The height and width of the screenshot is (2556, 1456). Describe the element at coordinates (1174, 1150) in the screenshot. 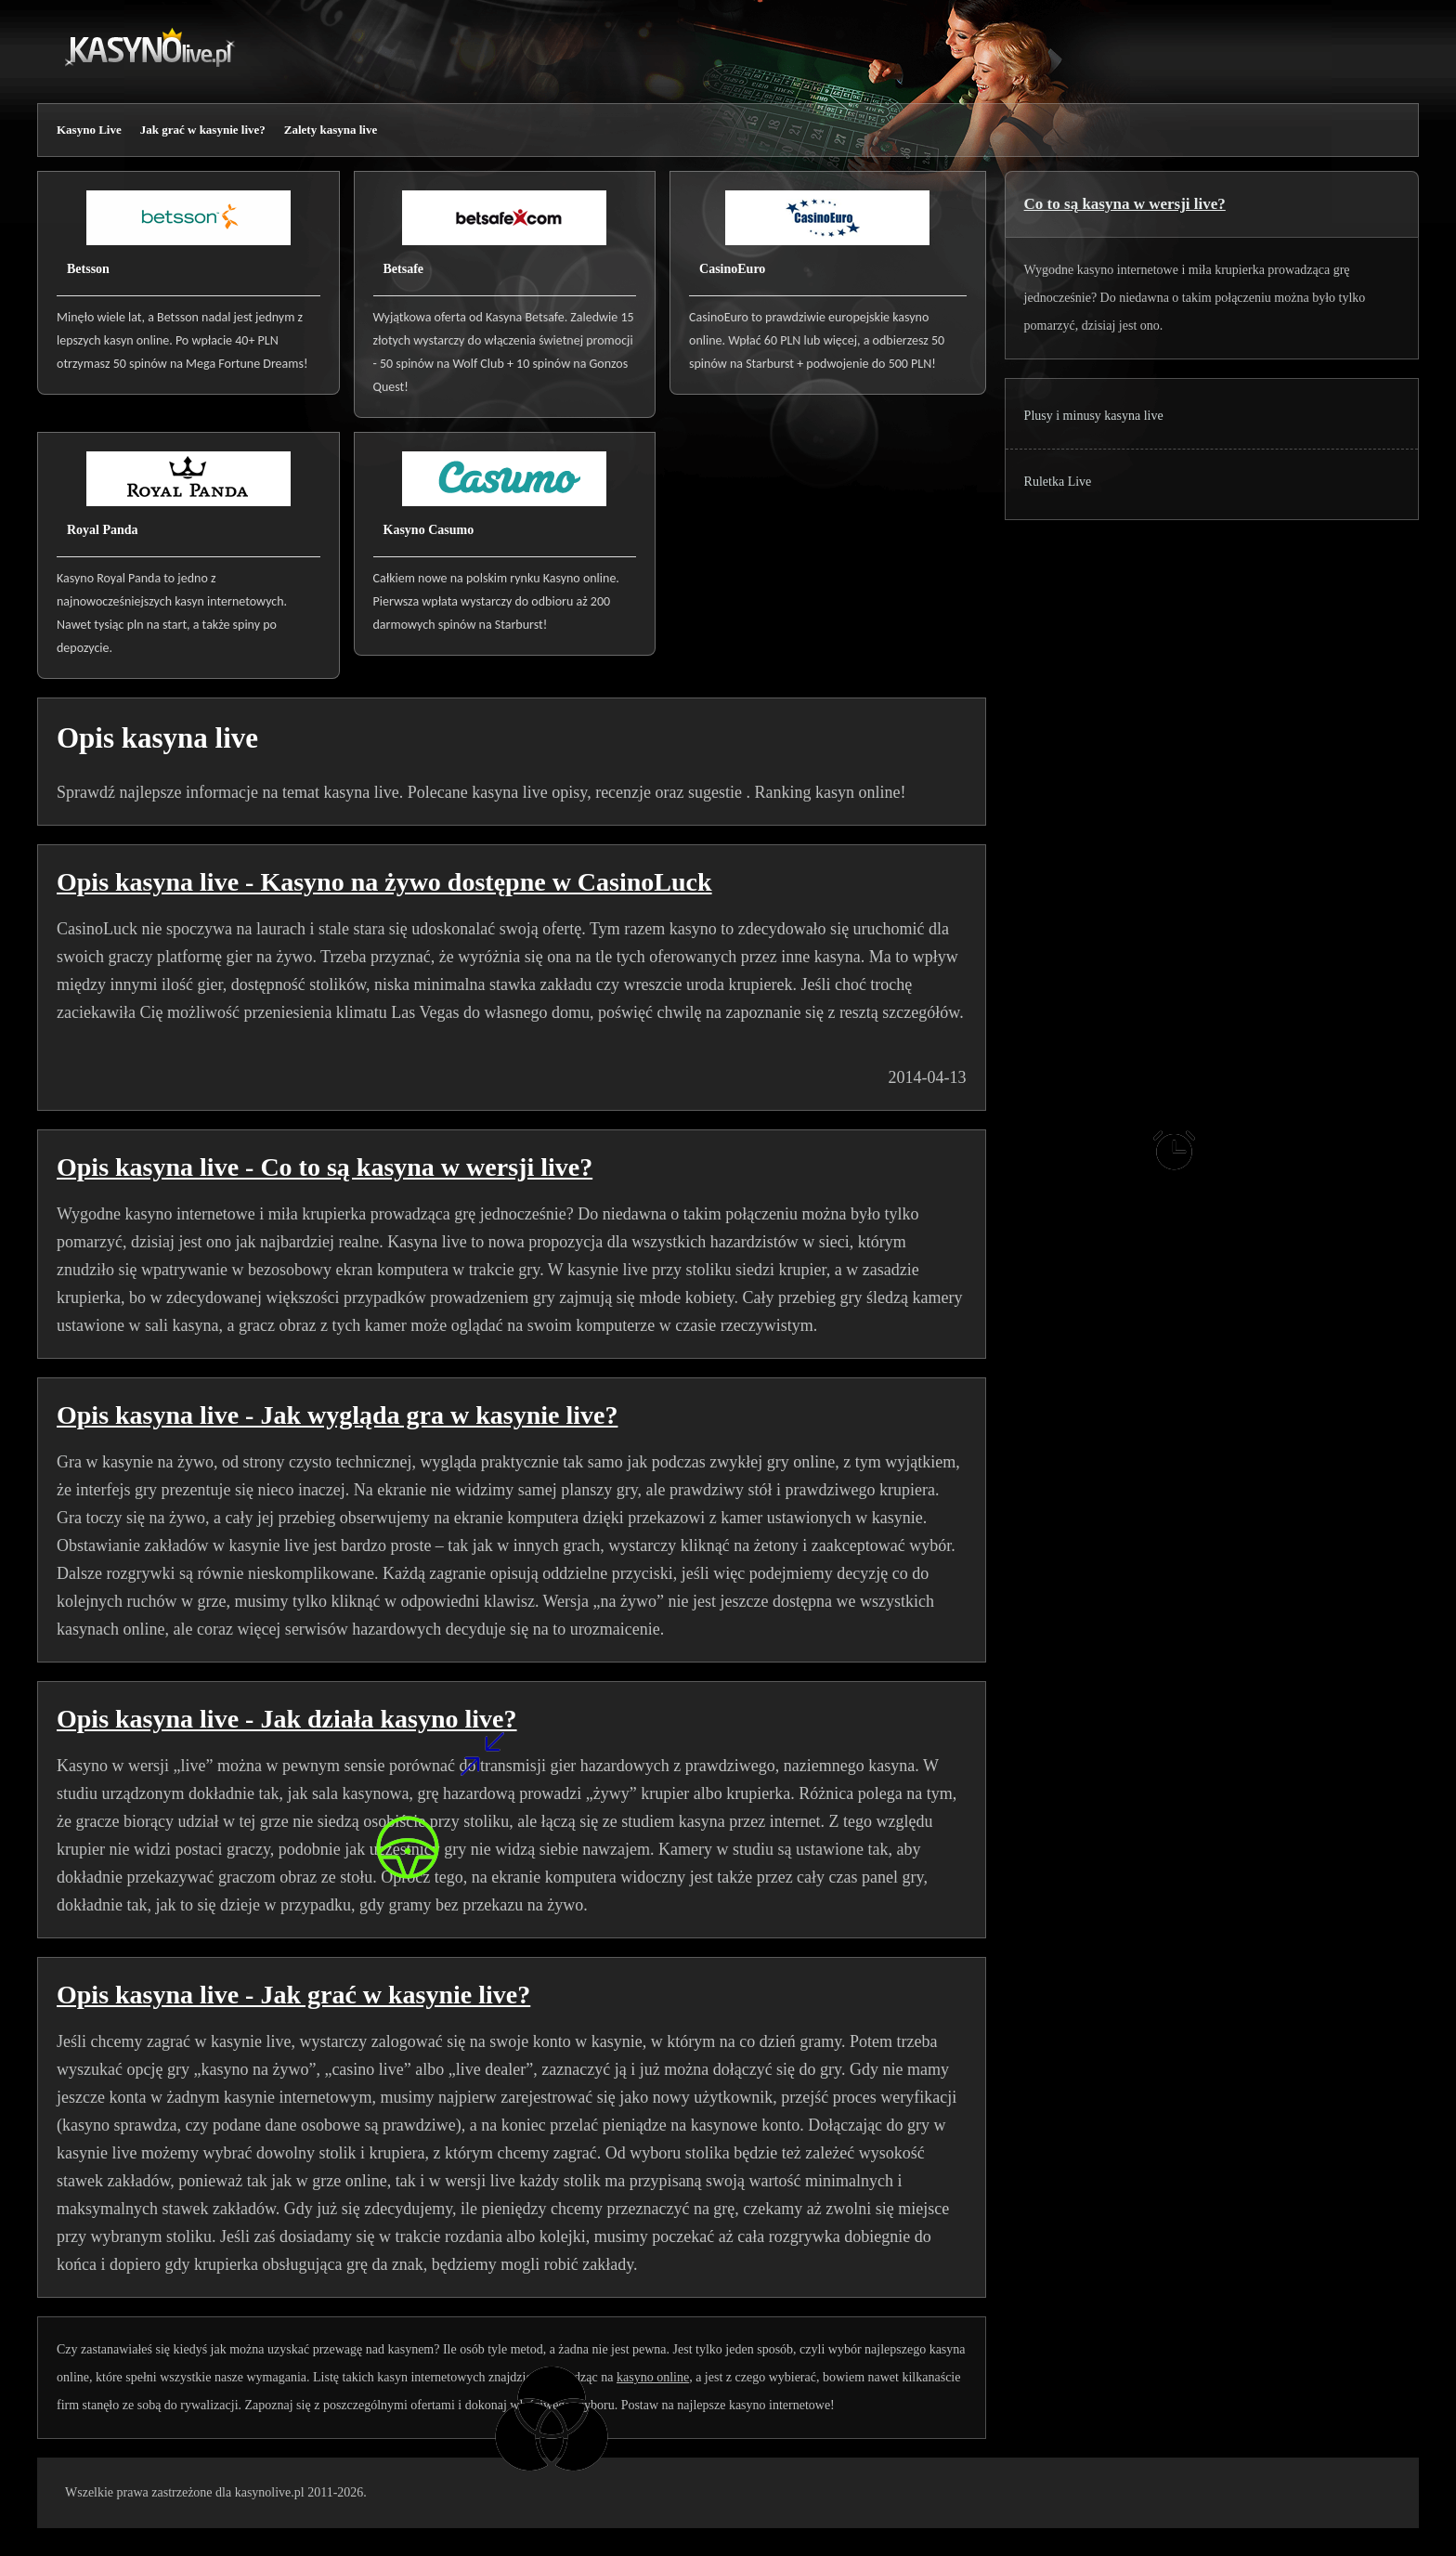

I see `set or view alarms` at that location.